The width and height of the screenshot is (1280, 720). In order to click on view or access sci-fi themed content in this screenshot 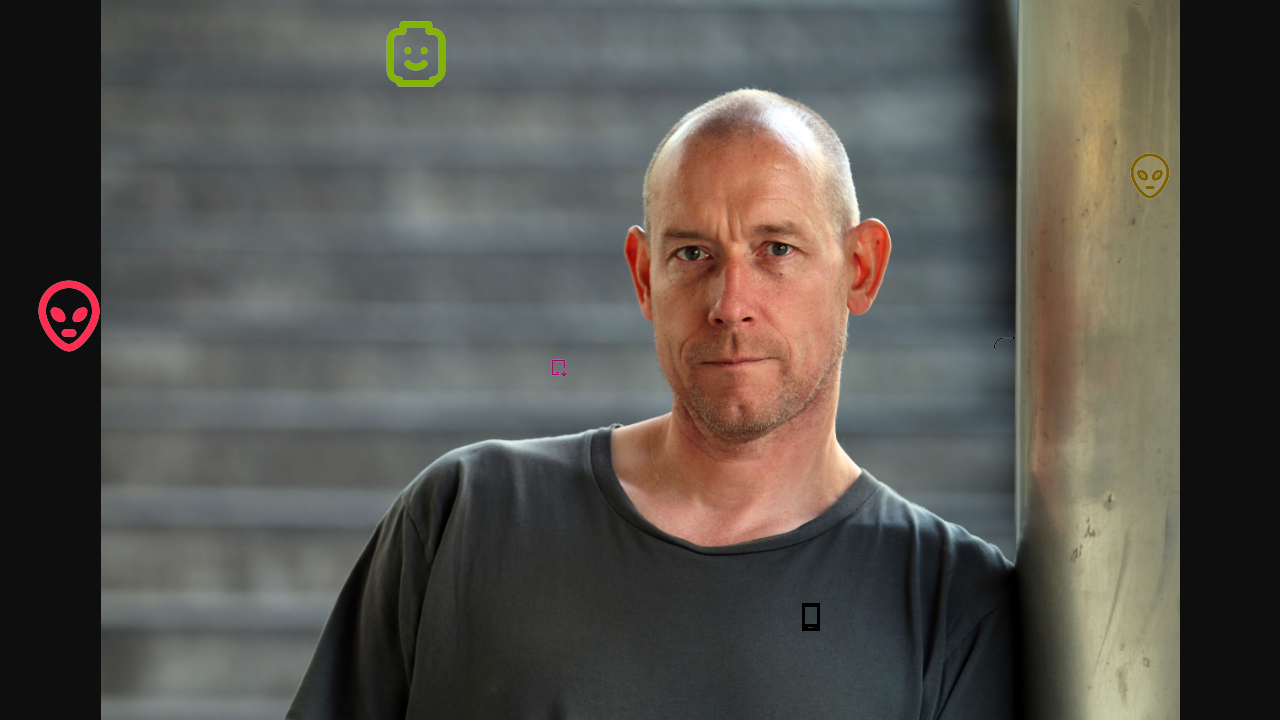, I will do `click(69, 316)`.